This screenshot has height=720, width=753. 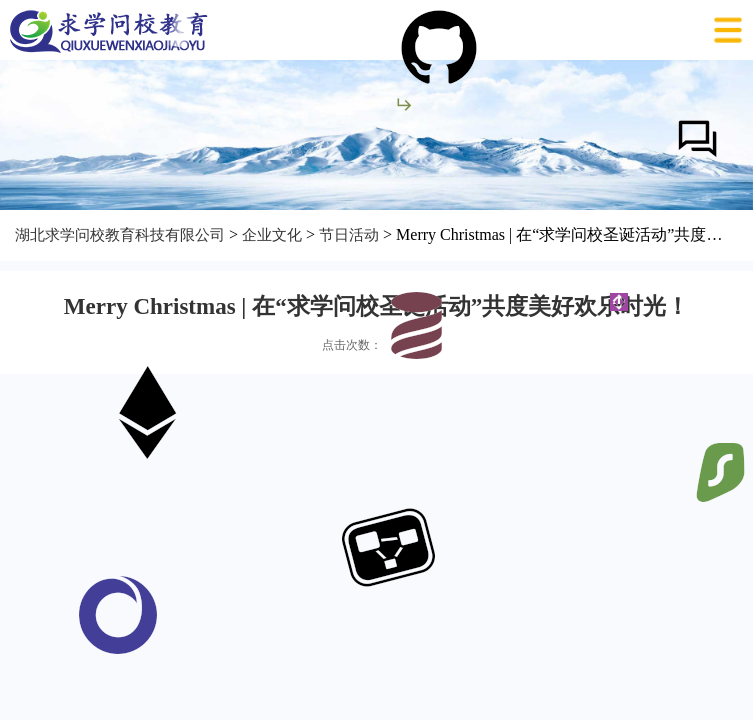 I want to click on reply to a message or comment, so click(x=403, y=104).